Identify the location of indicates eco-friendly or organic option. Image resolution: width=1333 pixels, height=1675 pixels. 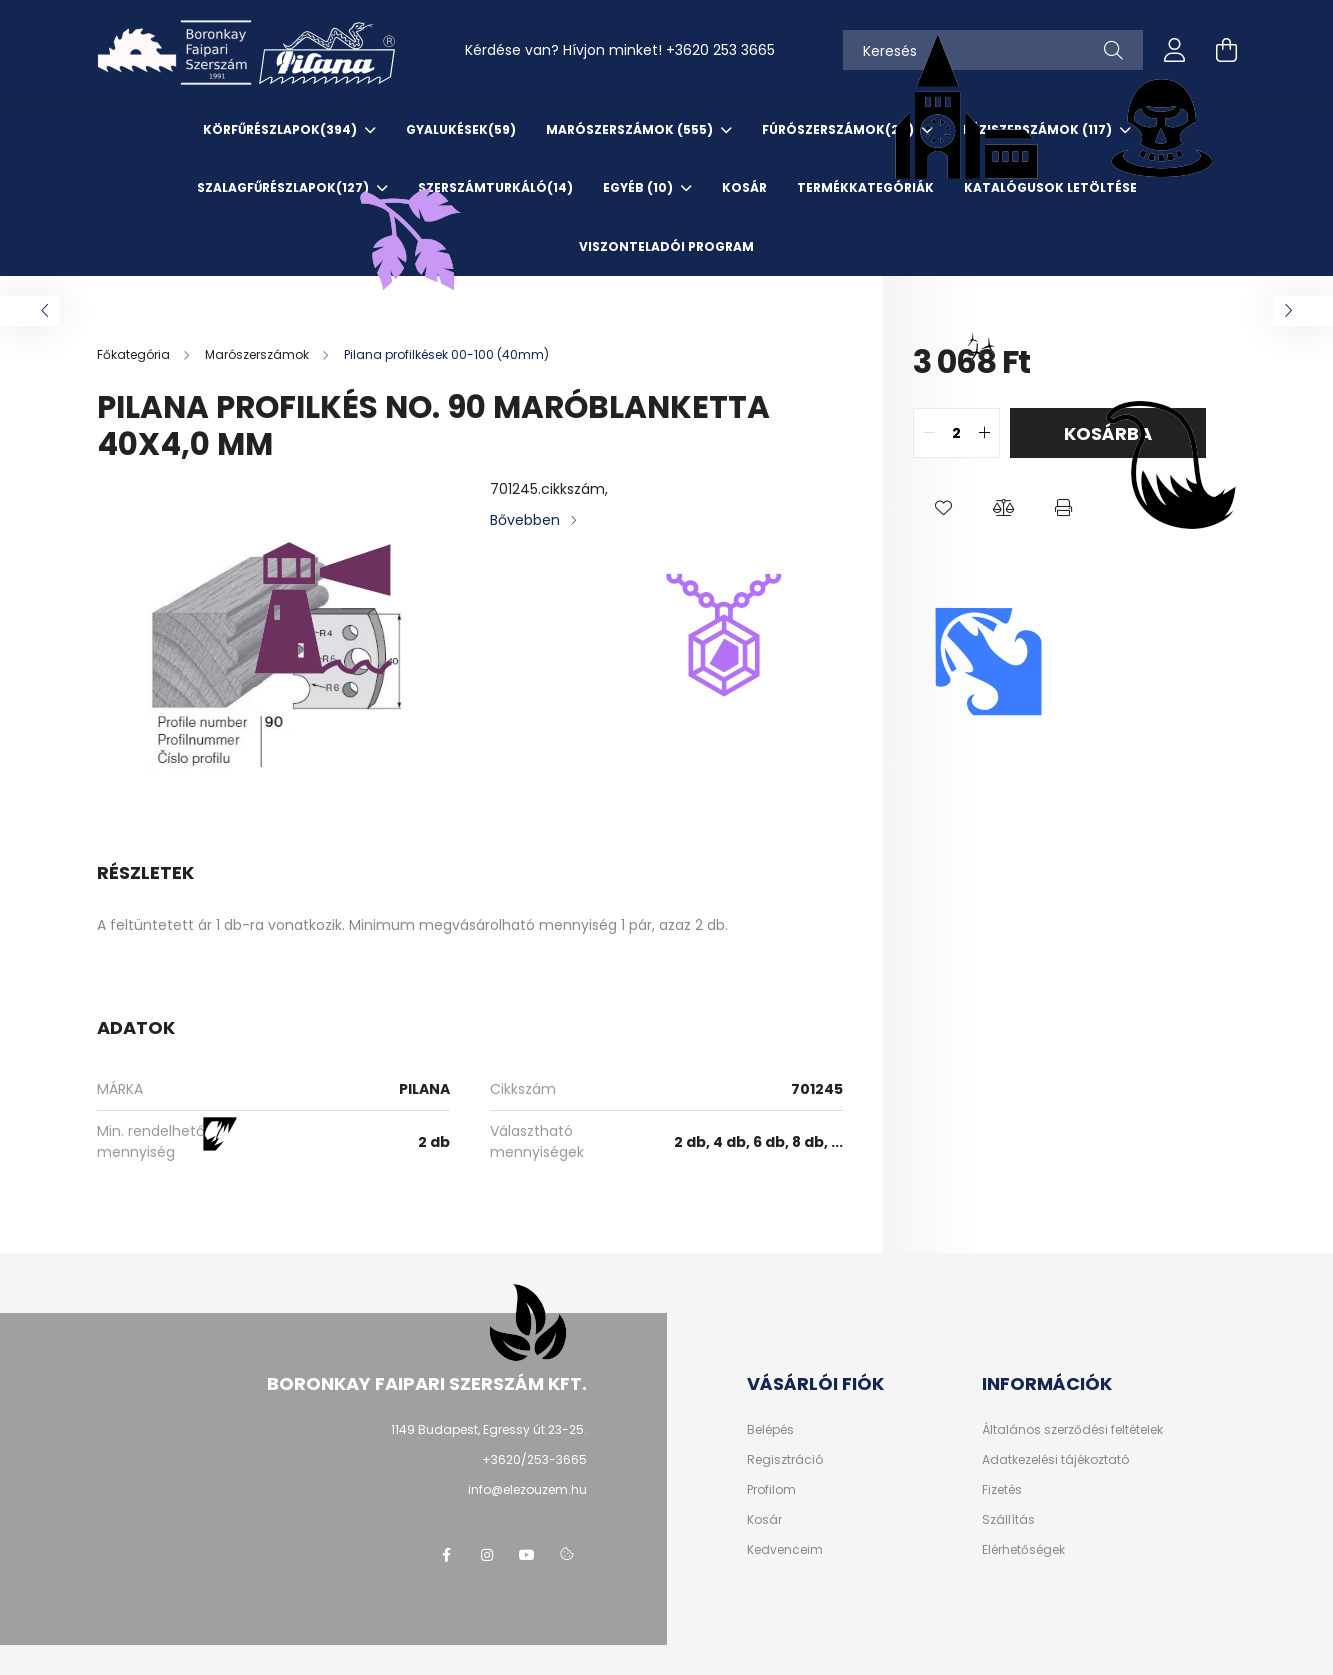
(528, 1322).